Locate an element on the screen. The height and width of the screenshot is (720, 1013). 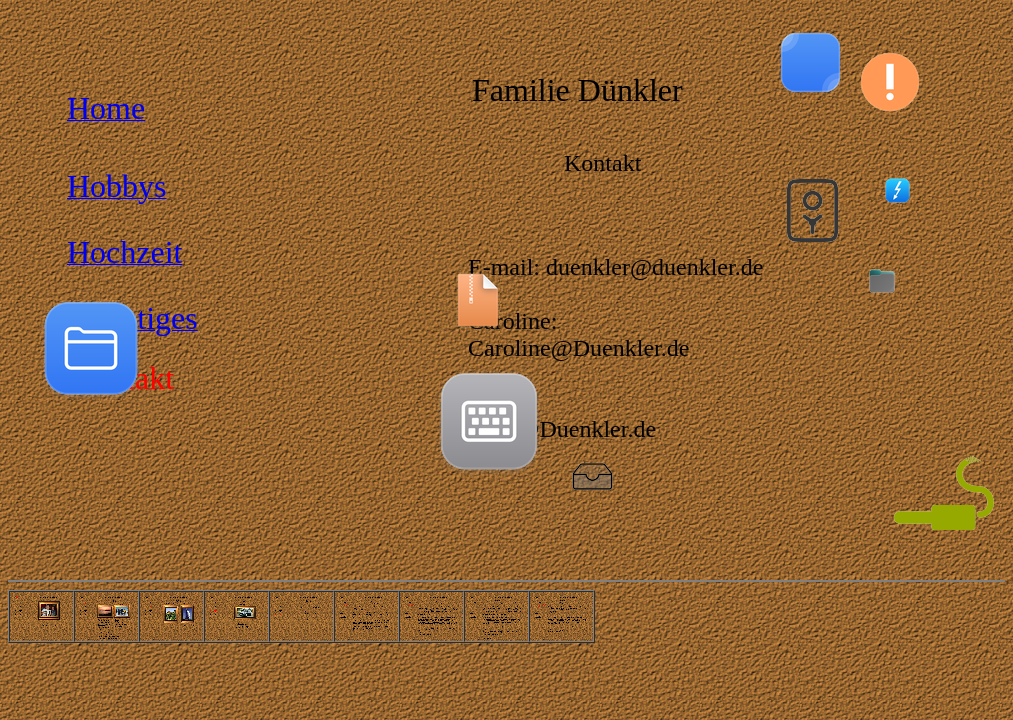
open folder to view contents is located at coordinates (882, 281).